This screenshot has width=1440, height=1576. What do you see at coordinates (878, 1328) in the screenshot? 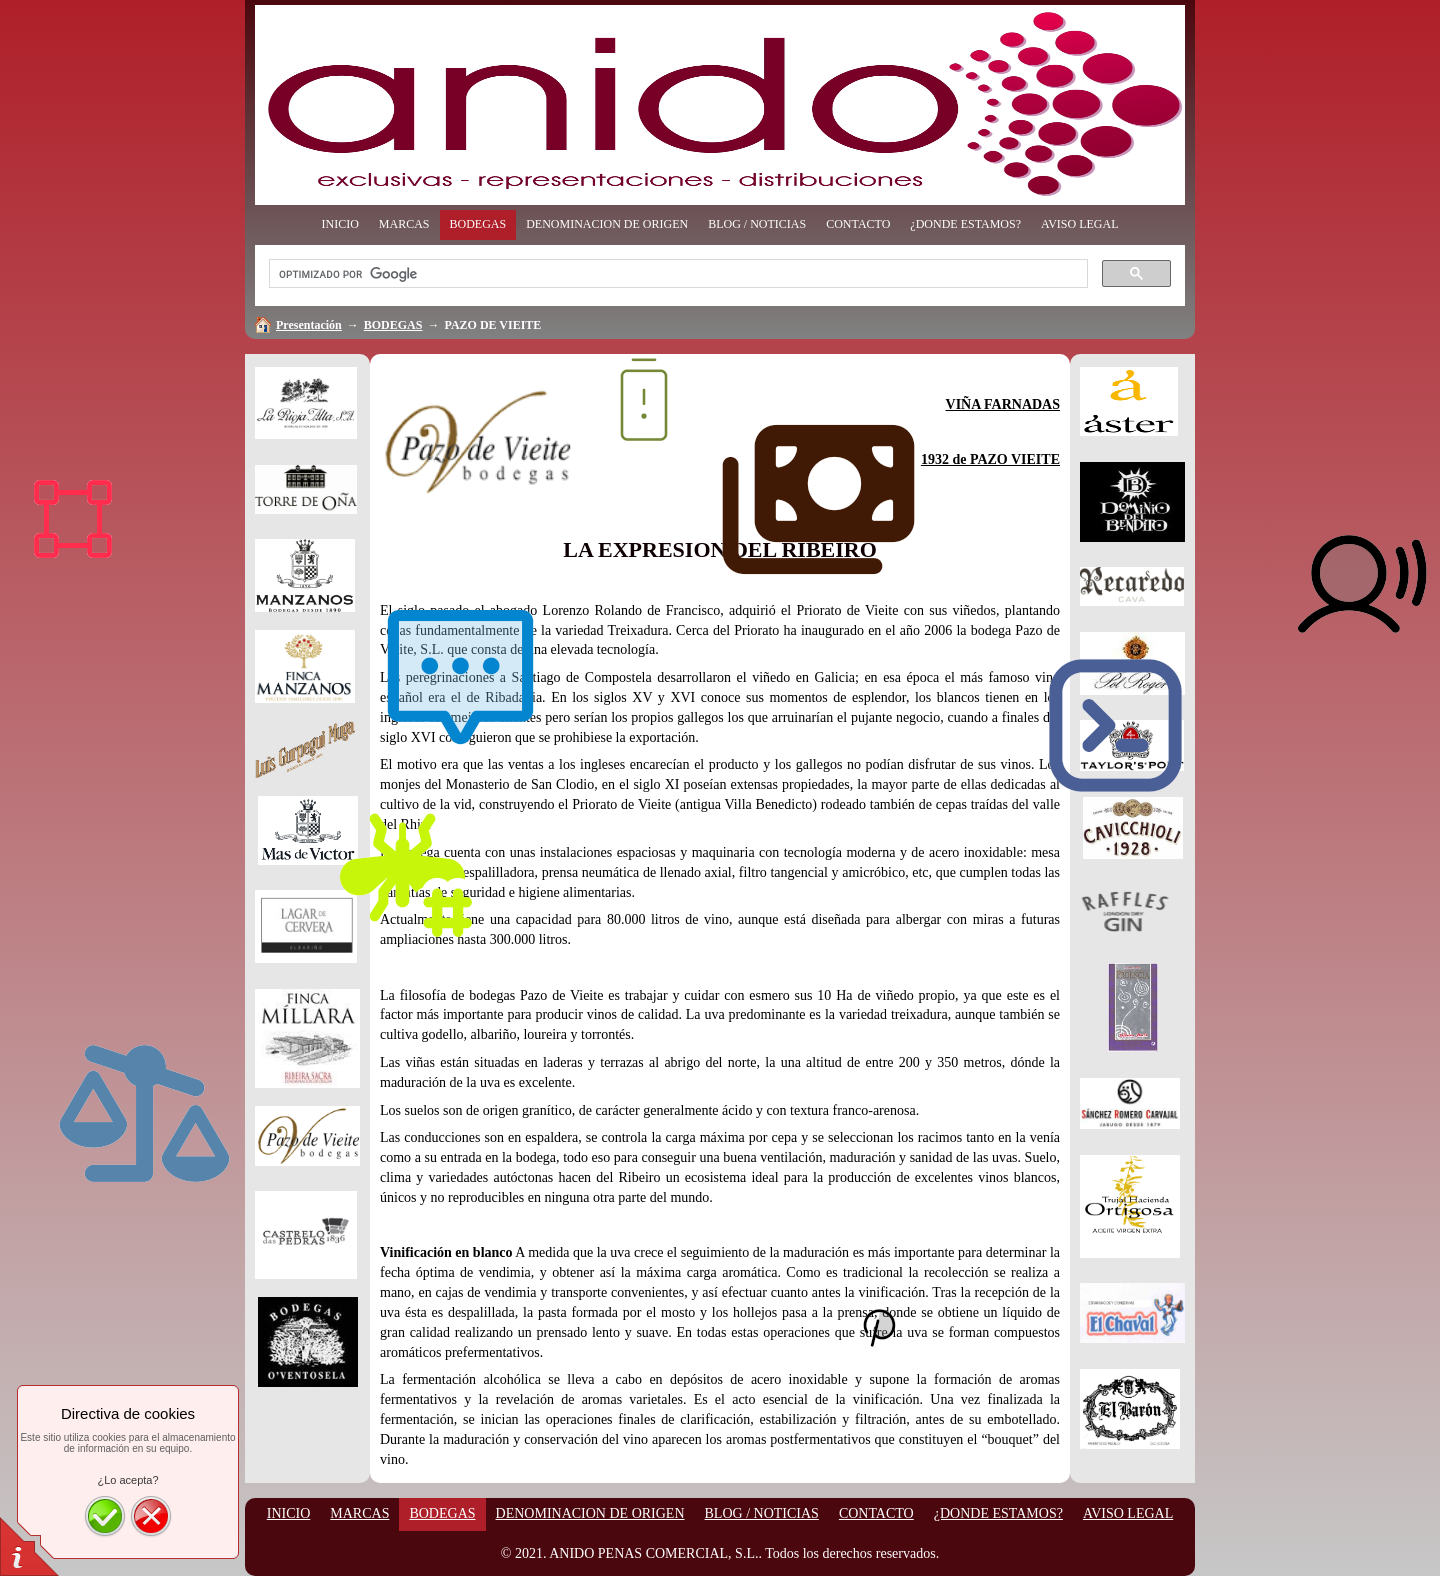
I see `open Pinterest app` at bounding box center [878, 1328].